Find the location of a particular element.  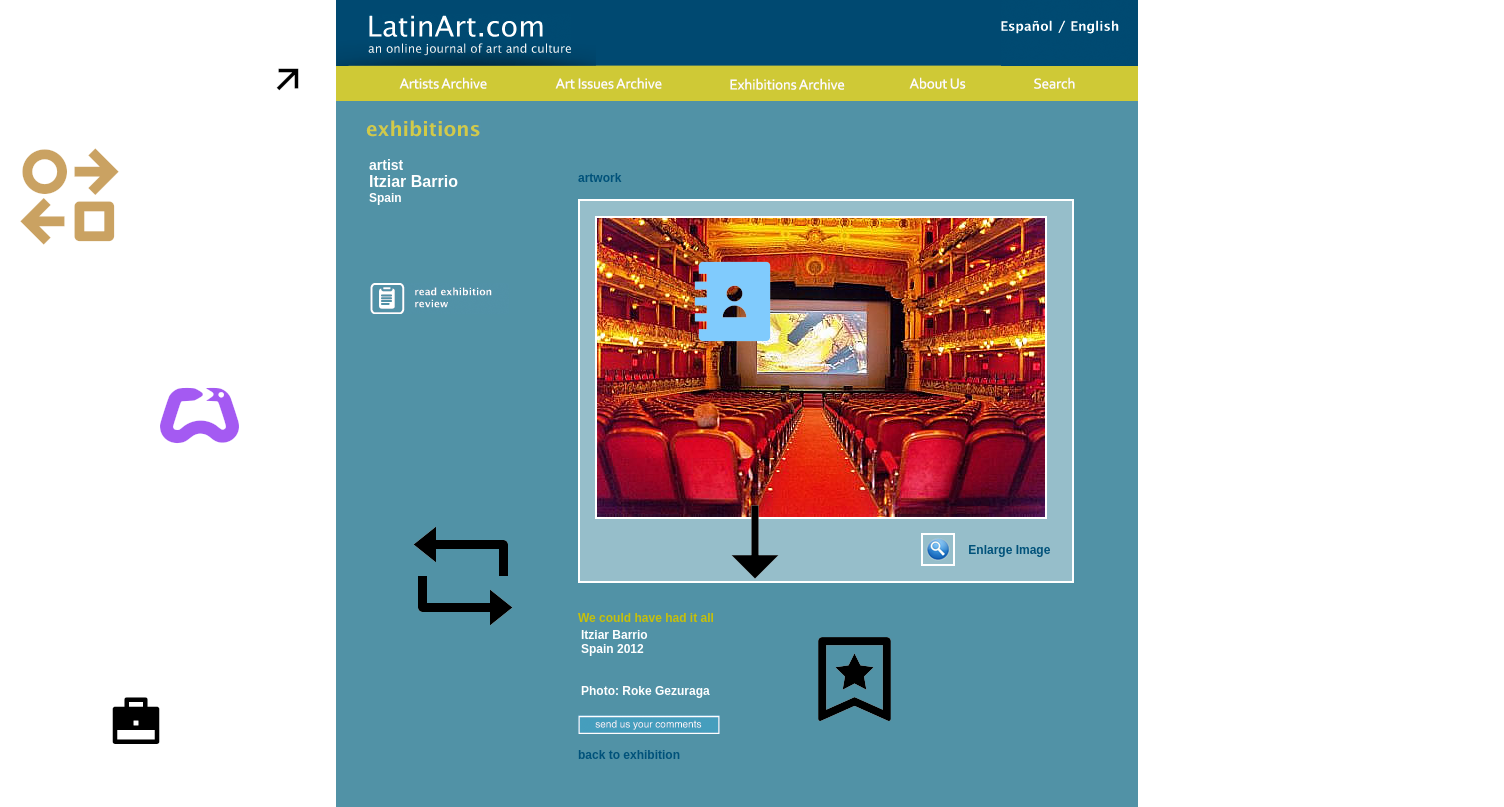

bookmark this item as a favorite is located at coordinates (854, 677).